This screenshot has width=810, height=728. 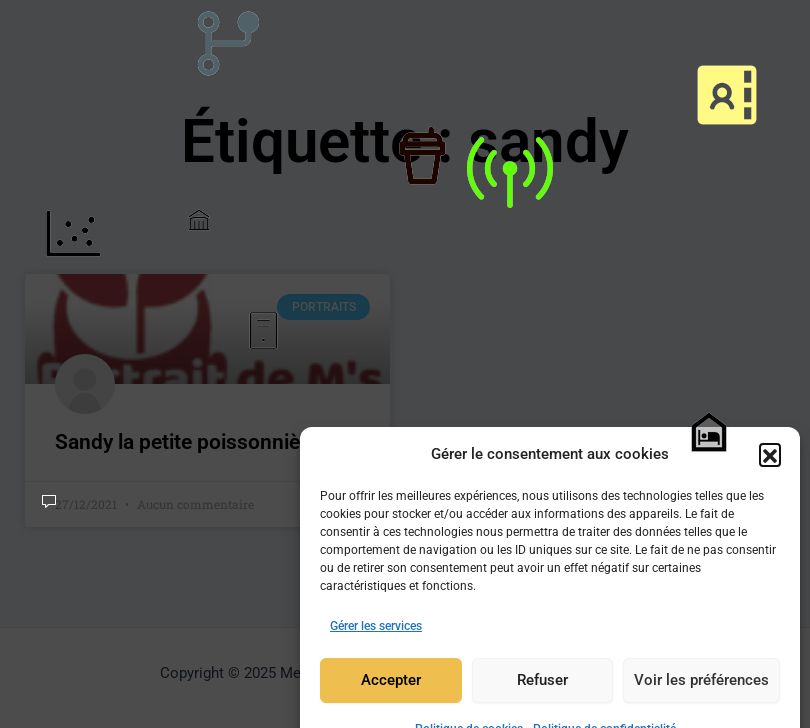 What do you see at coordinates (263, 330) in the screenshot?
I see `access server or desktop computer settings` at bounding box center [263, 330].